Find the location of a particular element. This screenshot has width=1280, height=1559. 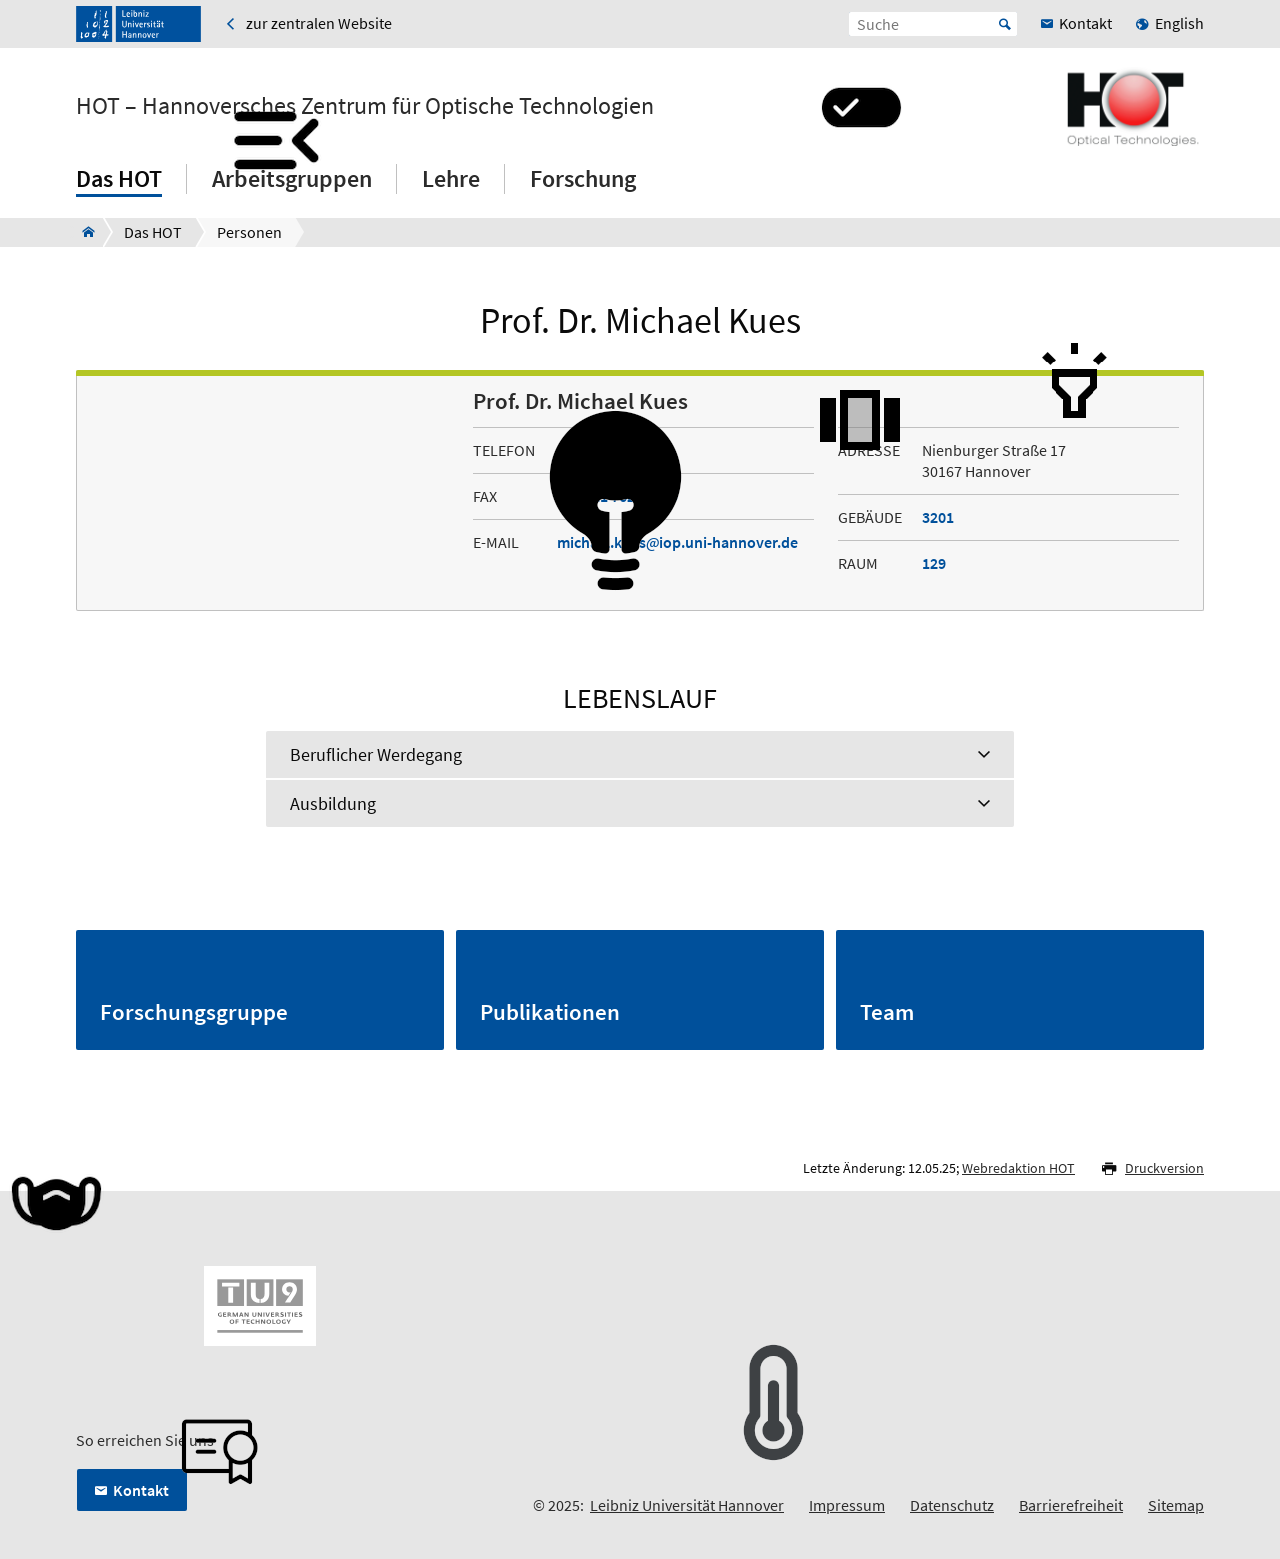

toggle switch in the on or enabled state is located at coordinates (861, 107).